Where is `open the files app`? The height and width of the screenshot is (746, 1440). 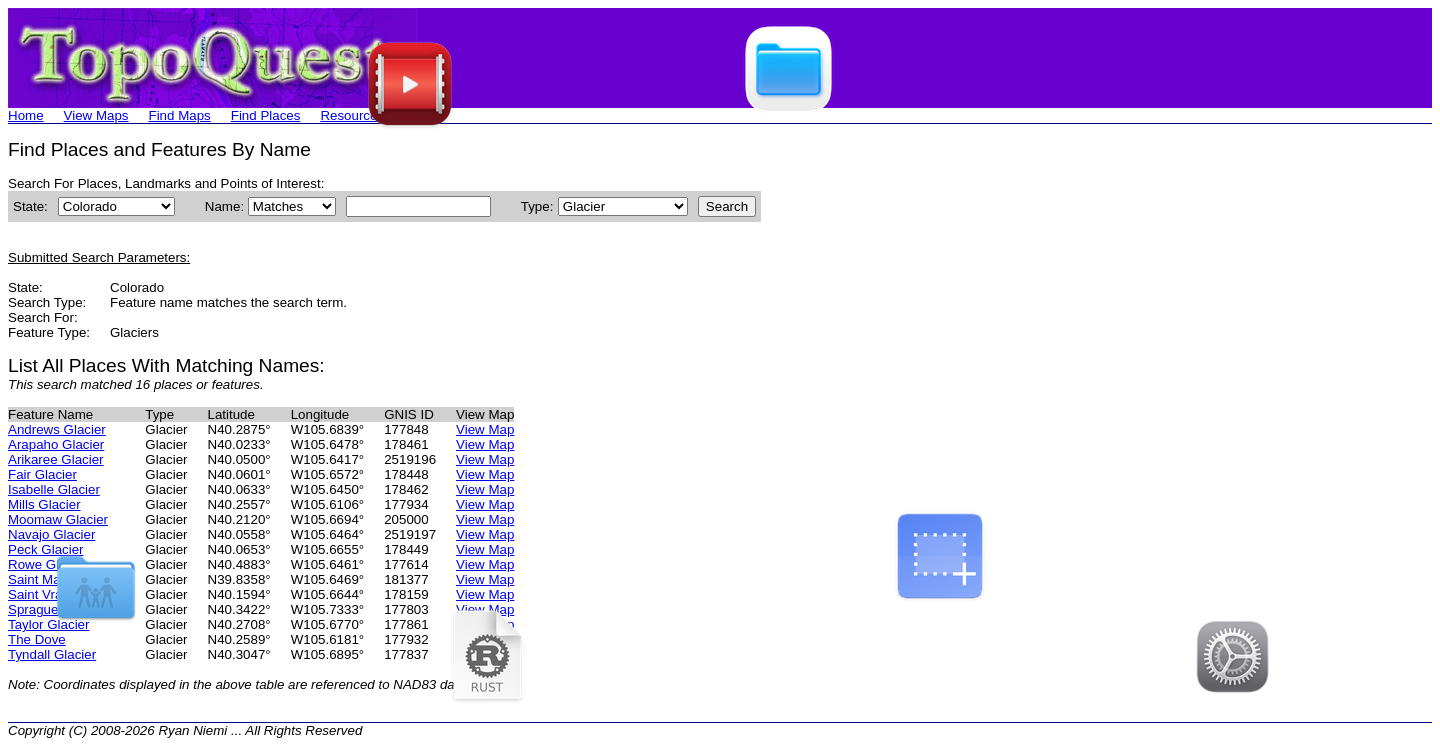
open the files app is located at coordinates (788, 69).